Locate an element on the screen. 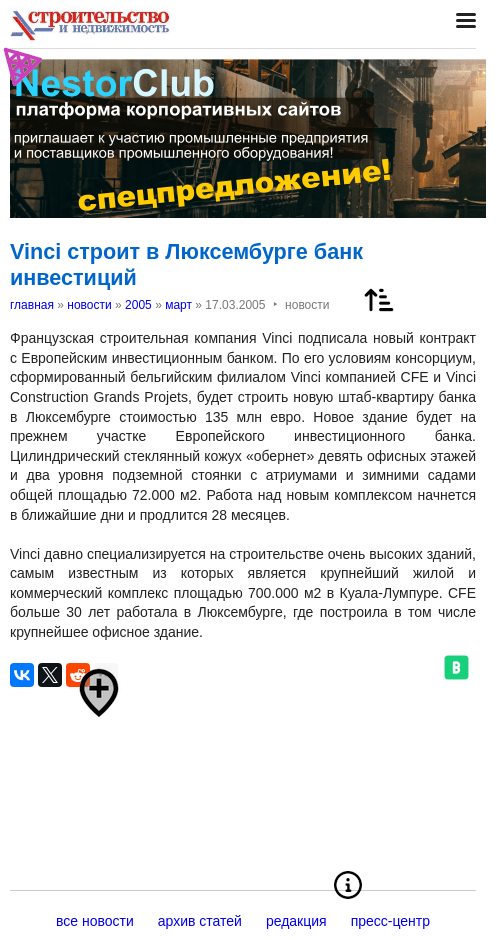 The image size is (501, 942). add a new location pin to the map is located at coordinates (99, 693).